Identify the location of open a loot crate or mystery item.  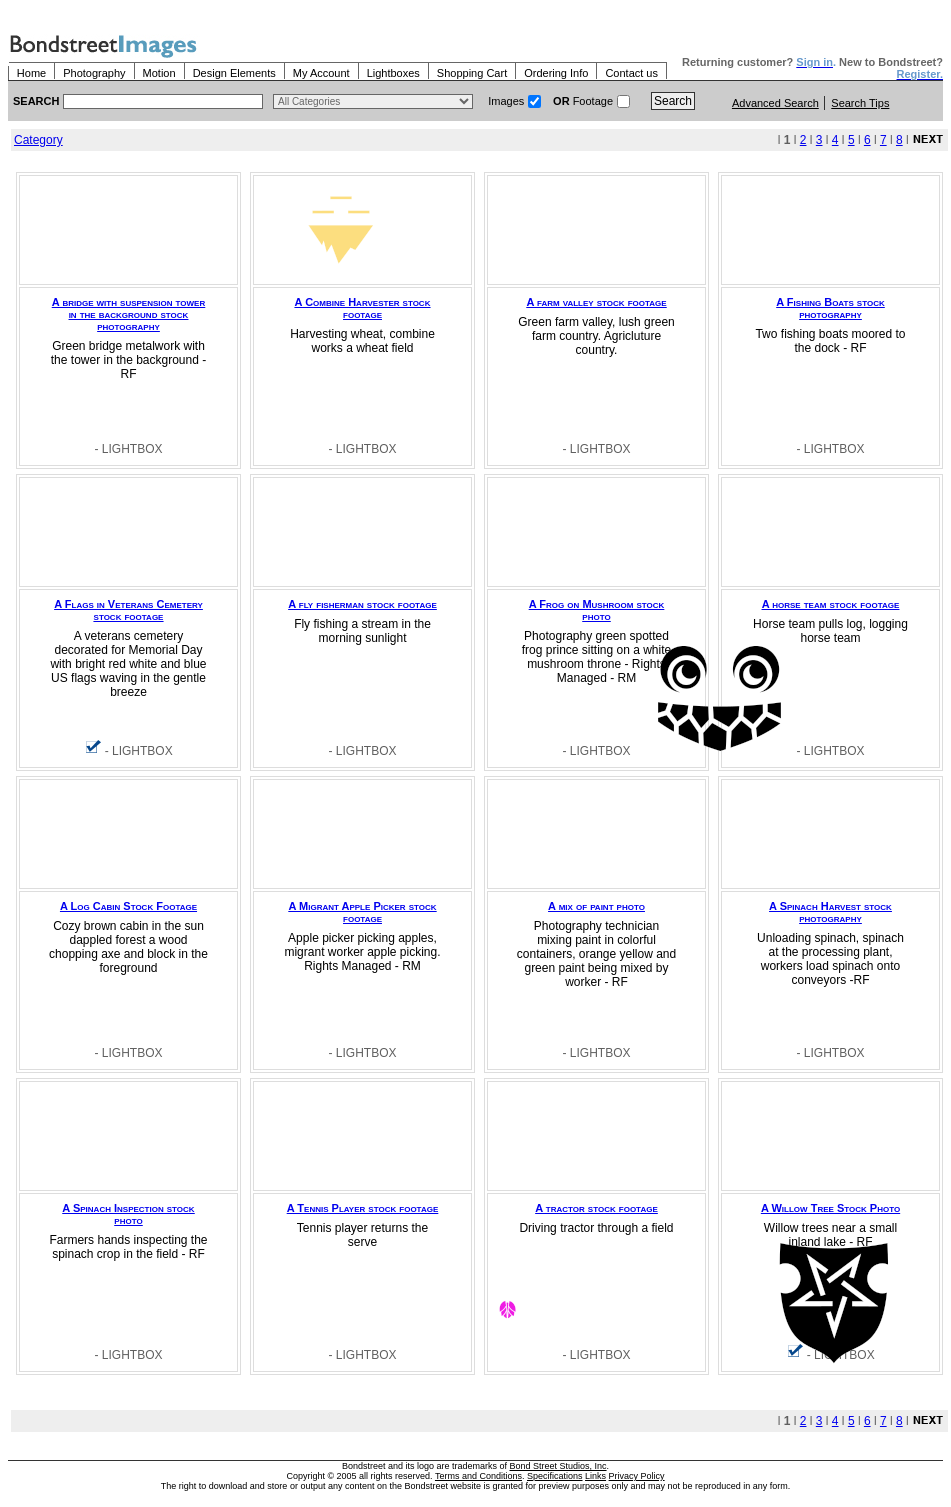
(507, 1309).